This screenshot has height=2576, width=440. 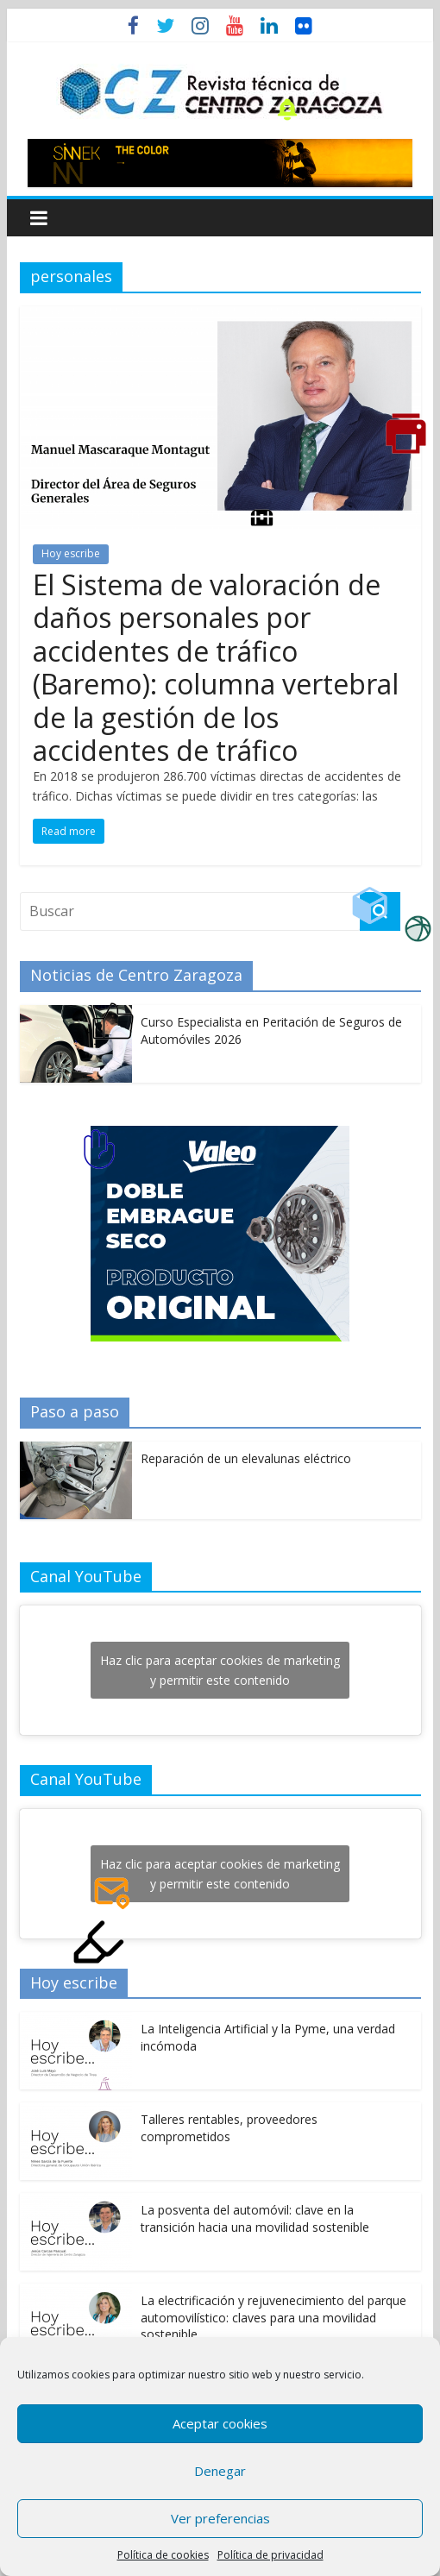 I want to click on mute notifications or enable do not disturb mode, so click(x=287, y=110).